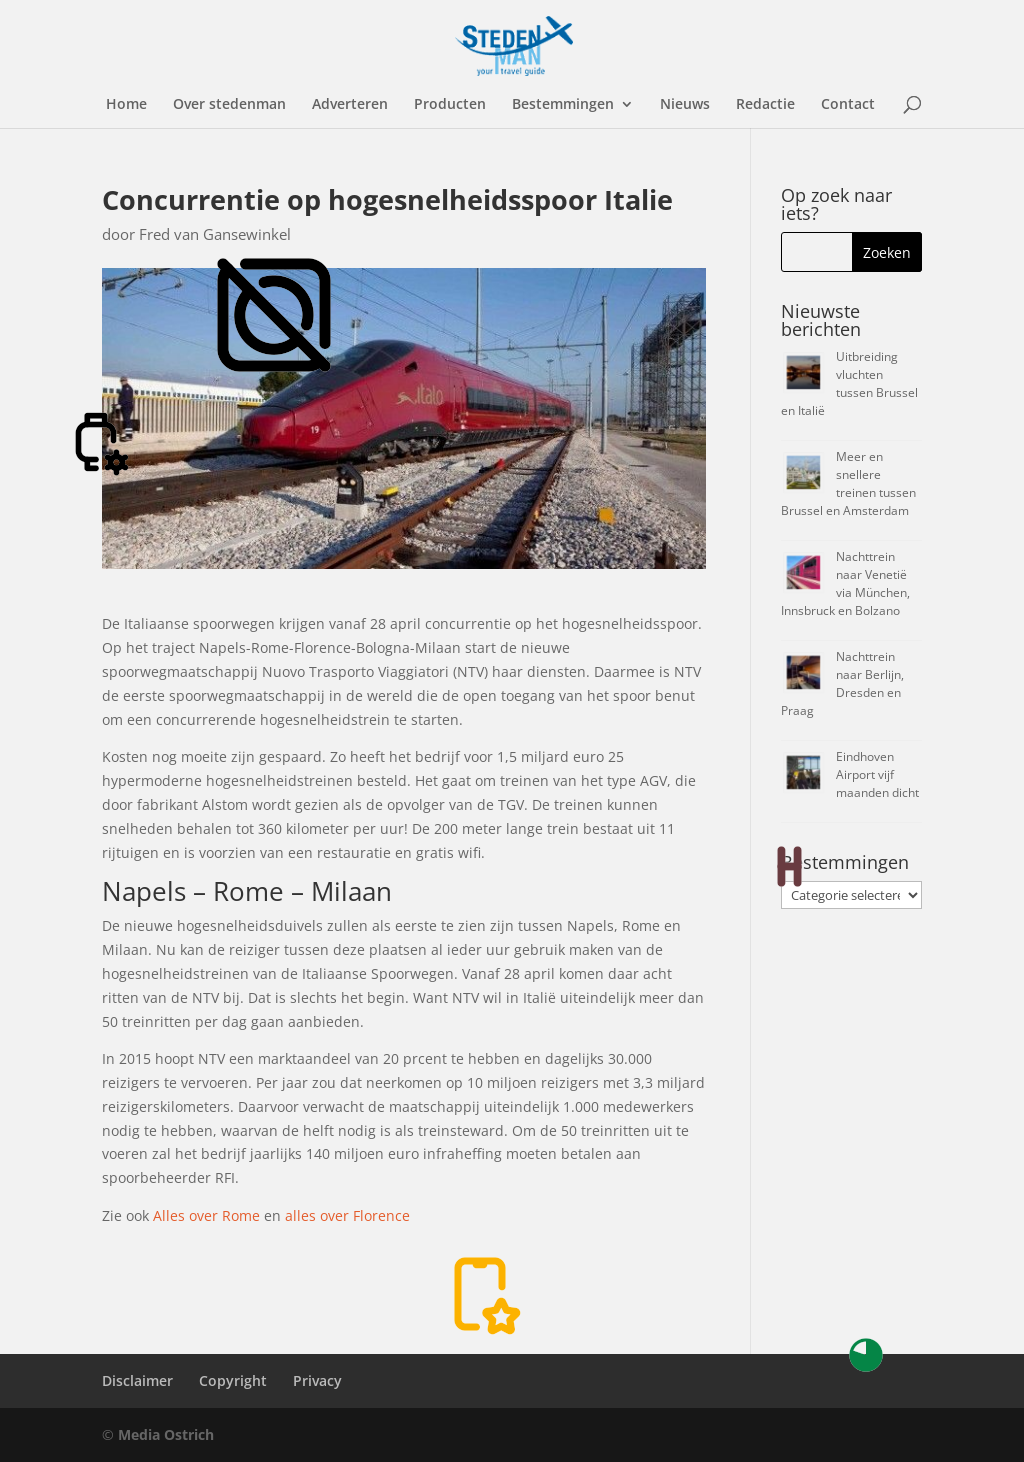 This screenshot has width=1024, height=1462. I want to click on indicates H or HSPA mobile network connection, so click(789, 866).